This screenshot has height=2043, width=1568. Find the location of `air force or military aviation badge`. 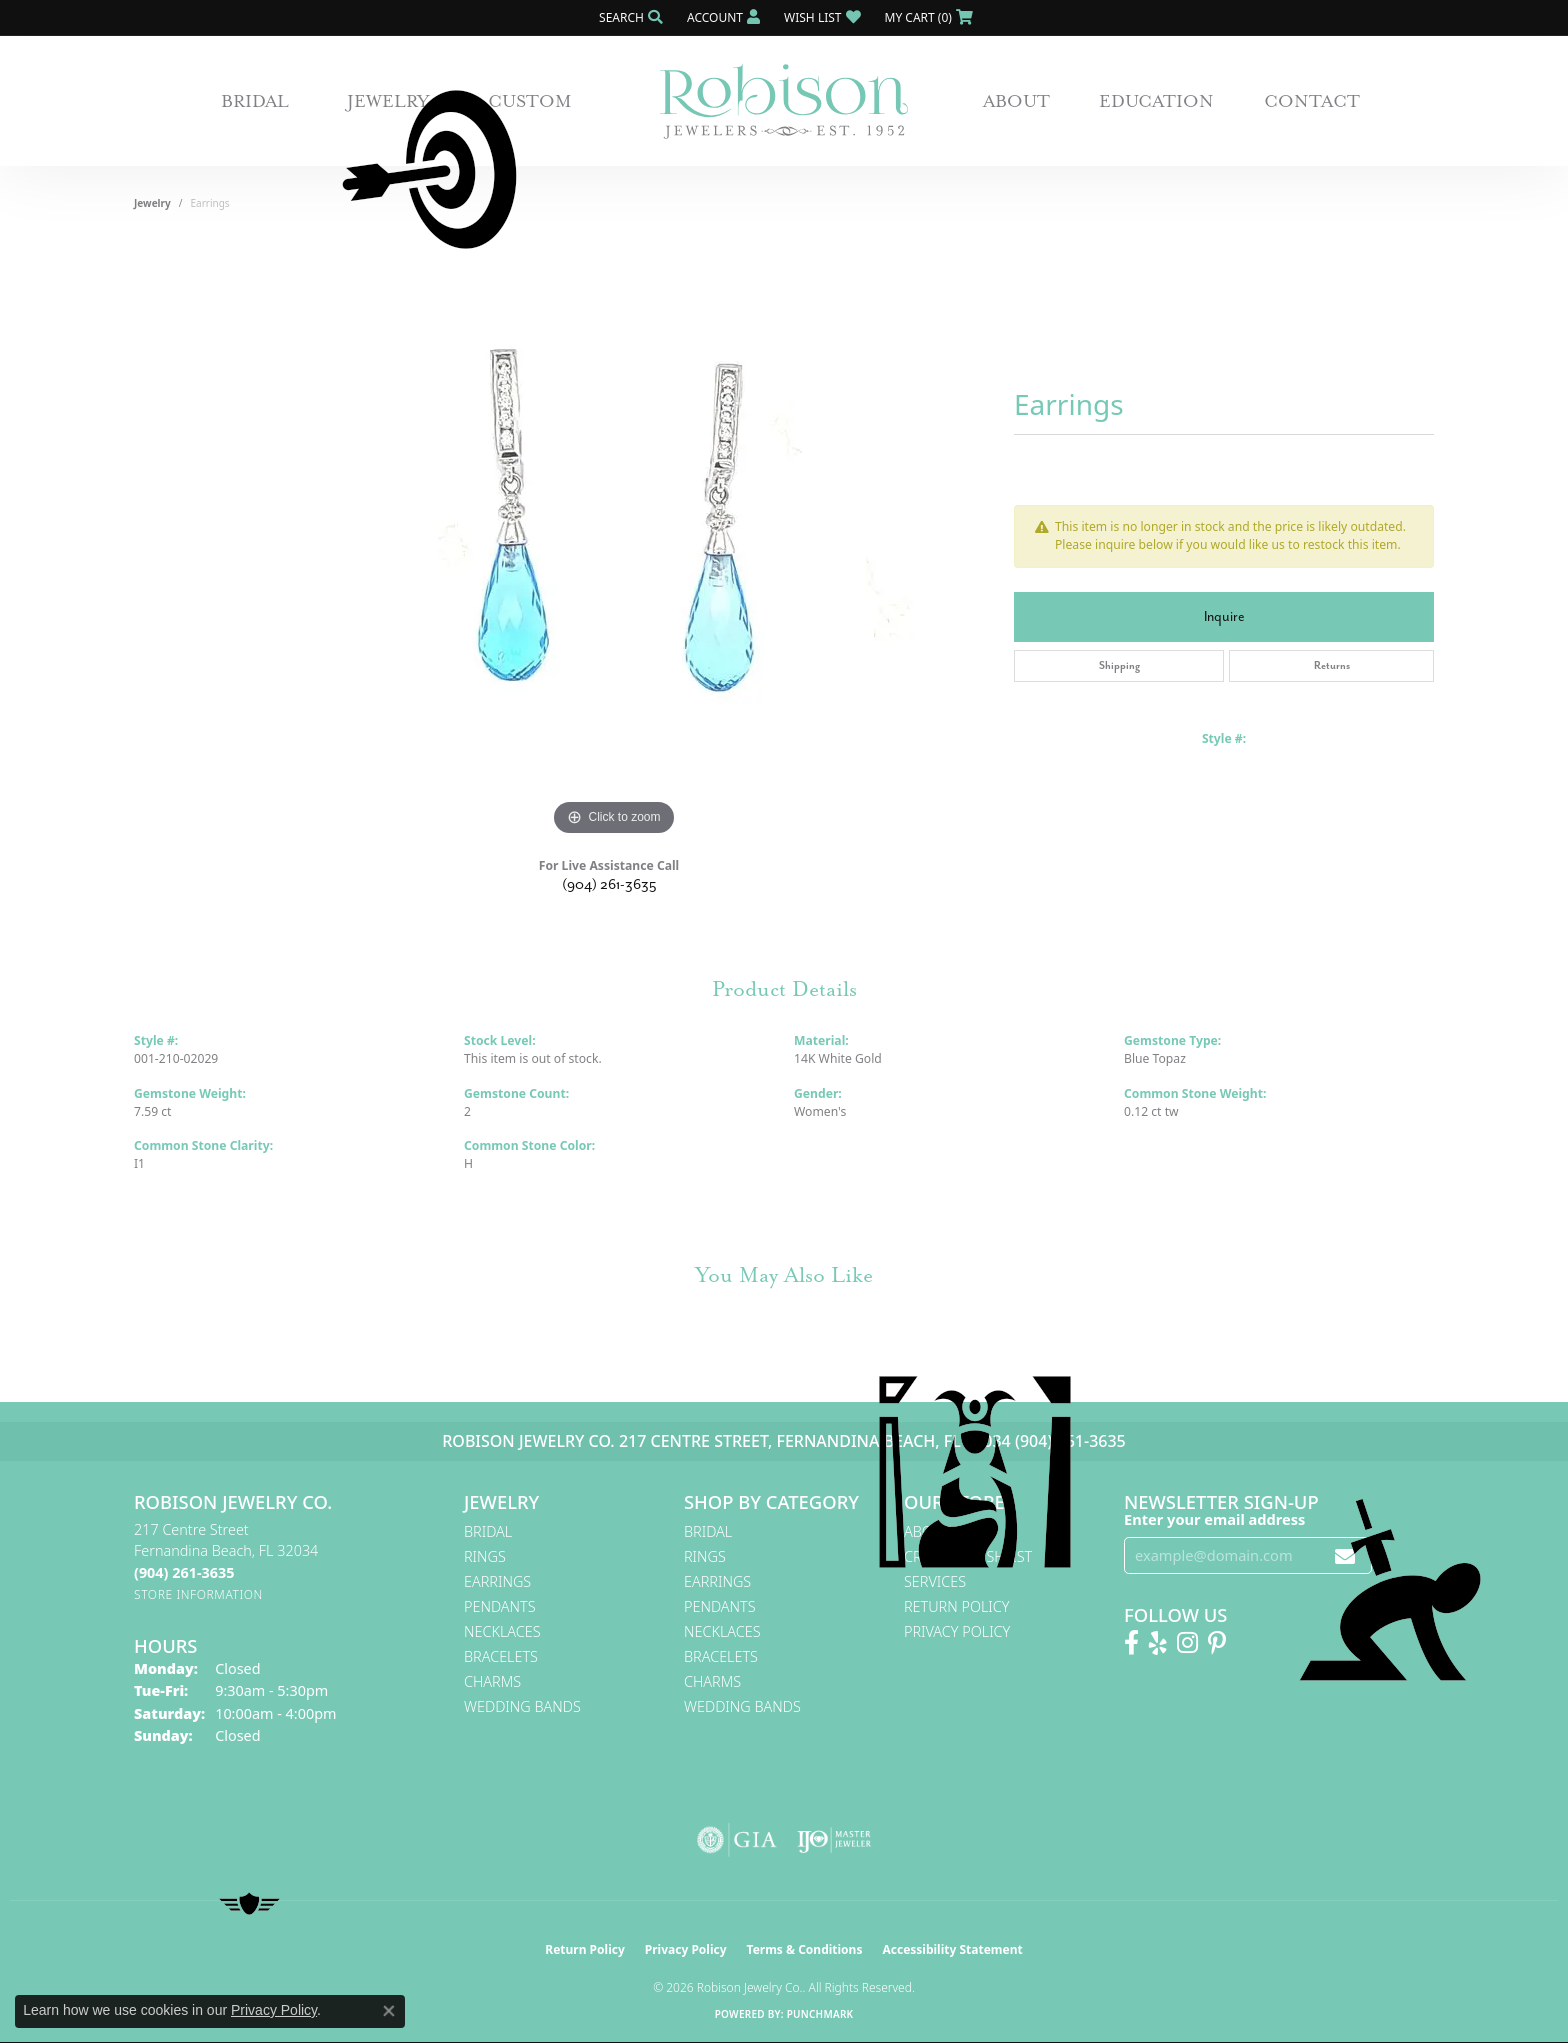

air force or military aviation badge is located at coordinates (249, 1903).